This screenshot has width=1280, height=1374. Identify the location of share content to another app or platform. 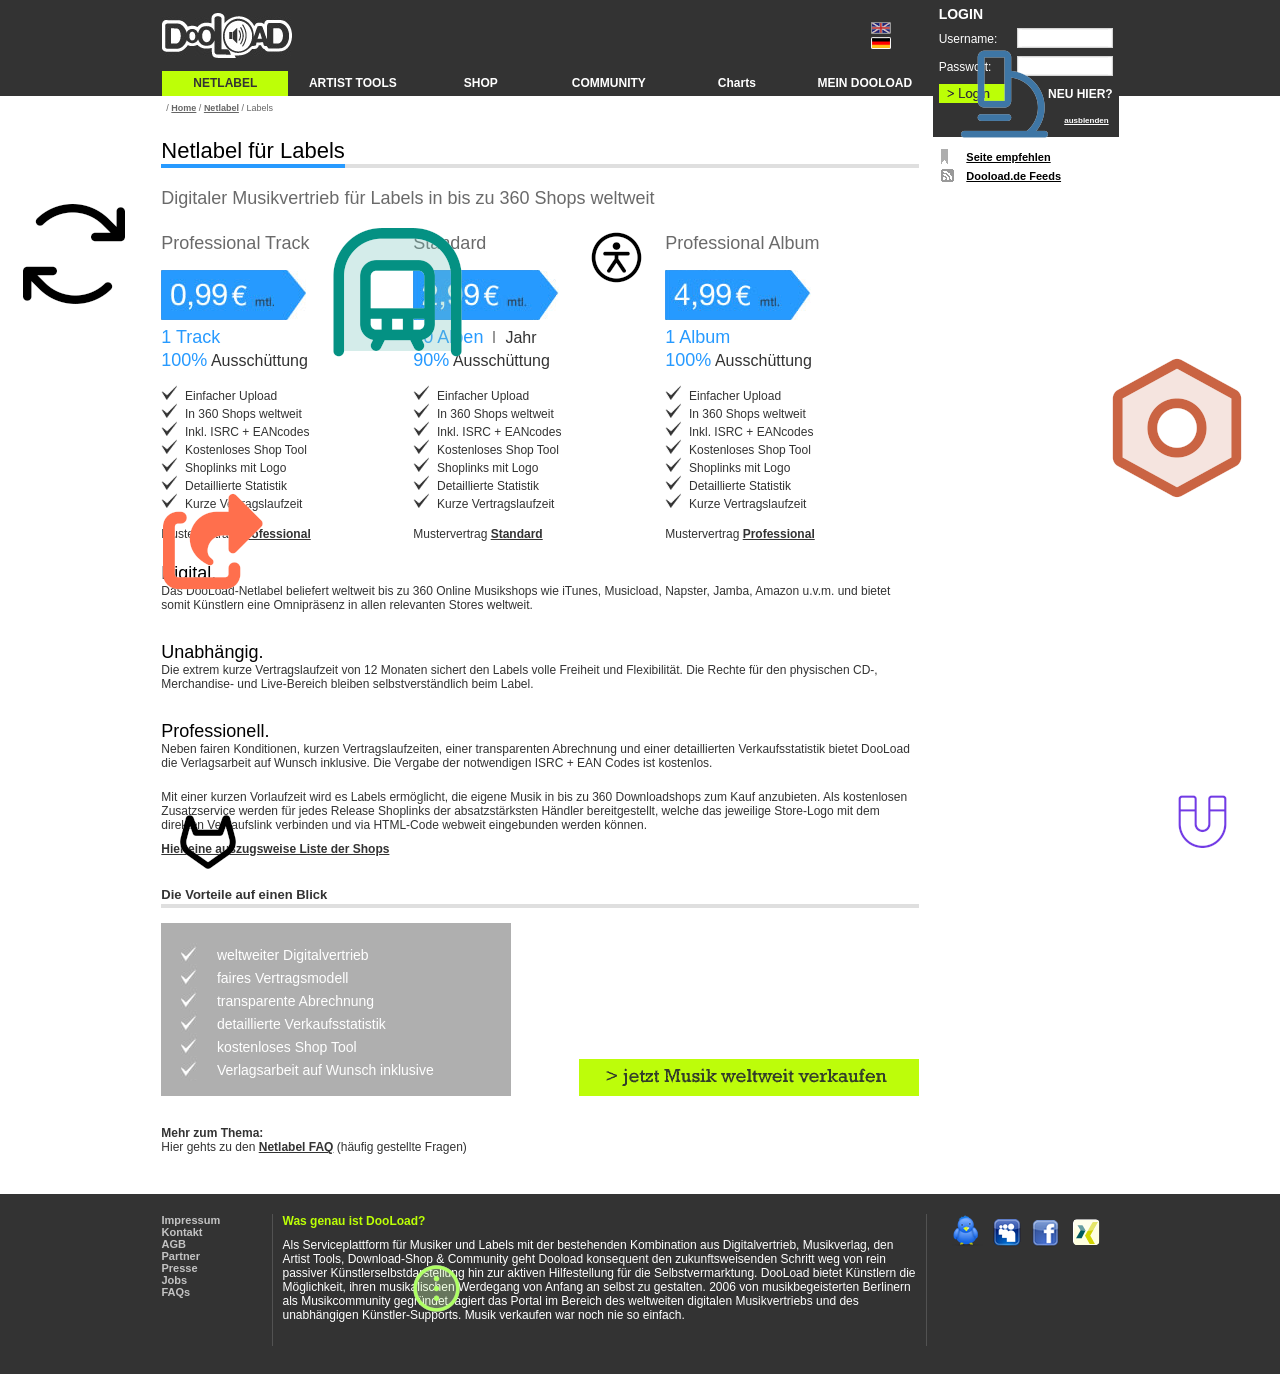
(210, 541).